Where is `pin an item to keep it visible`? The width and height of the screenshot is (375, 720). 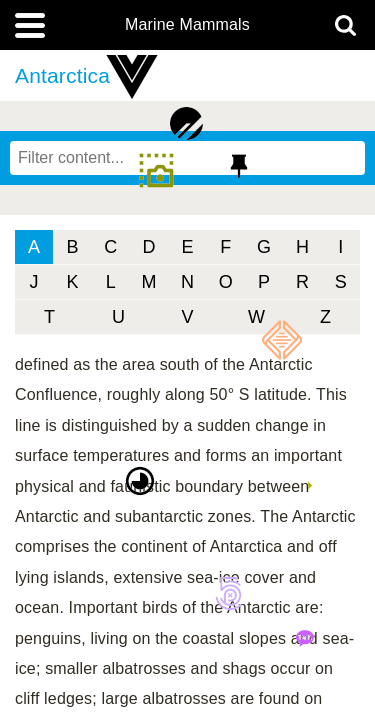
pin an item to keep it visible is located at coordinates (239, 165).